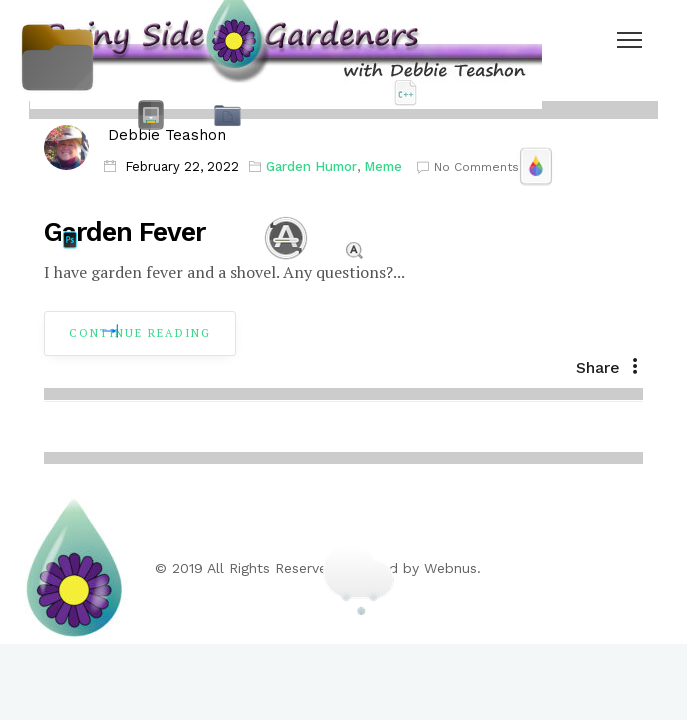 Image resolution: width=687 pixels, height=720 pixels. I want to click on go to the last item or page, so click(110, 331).